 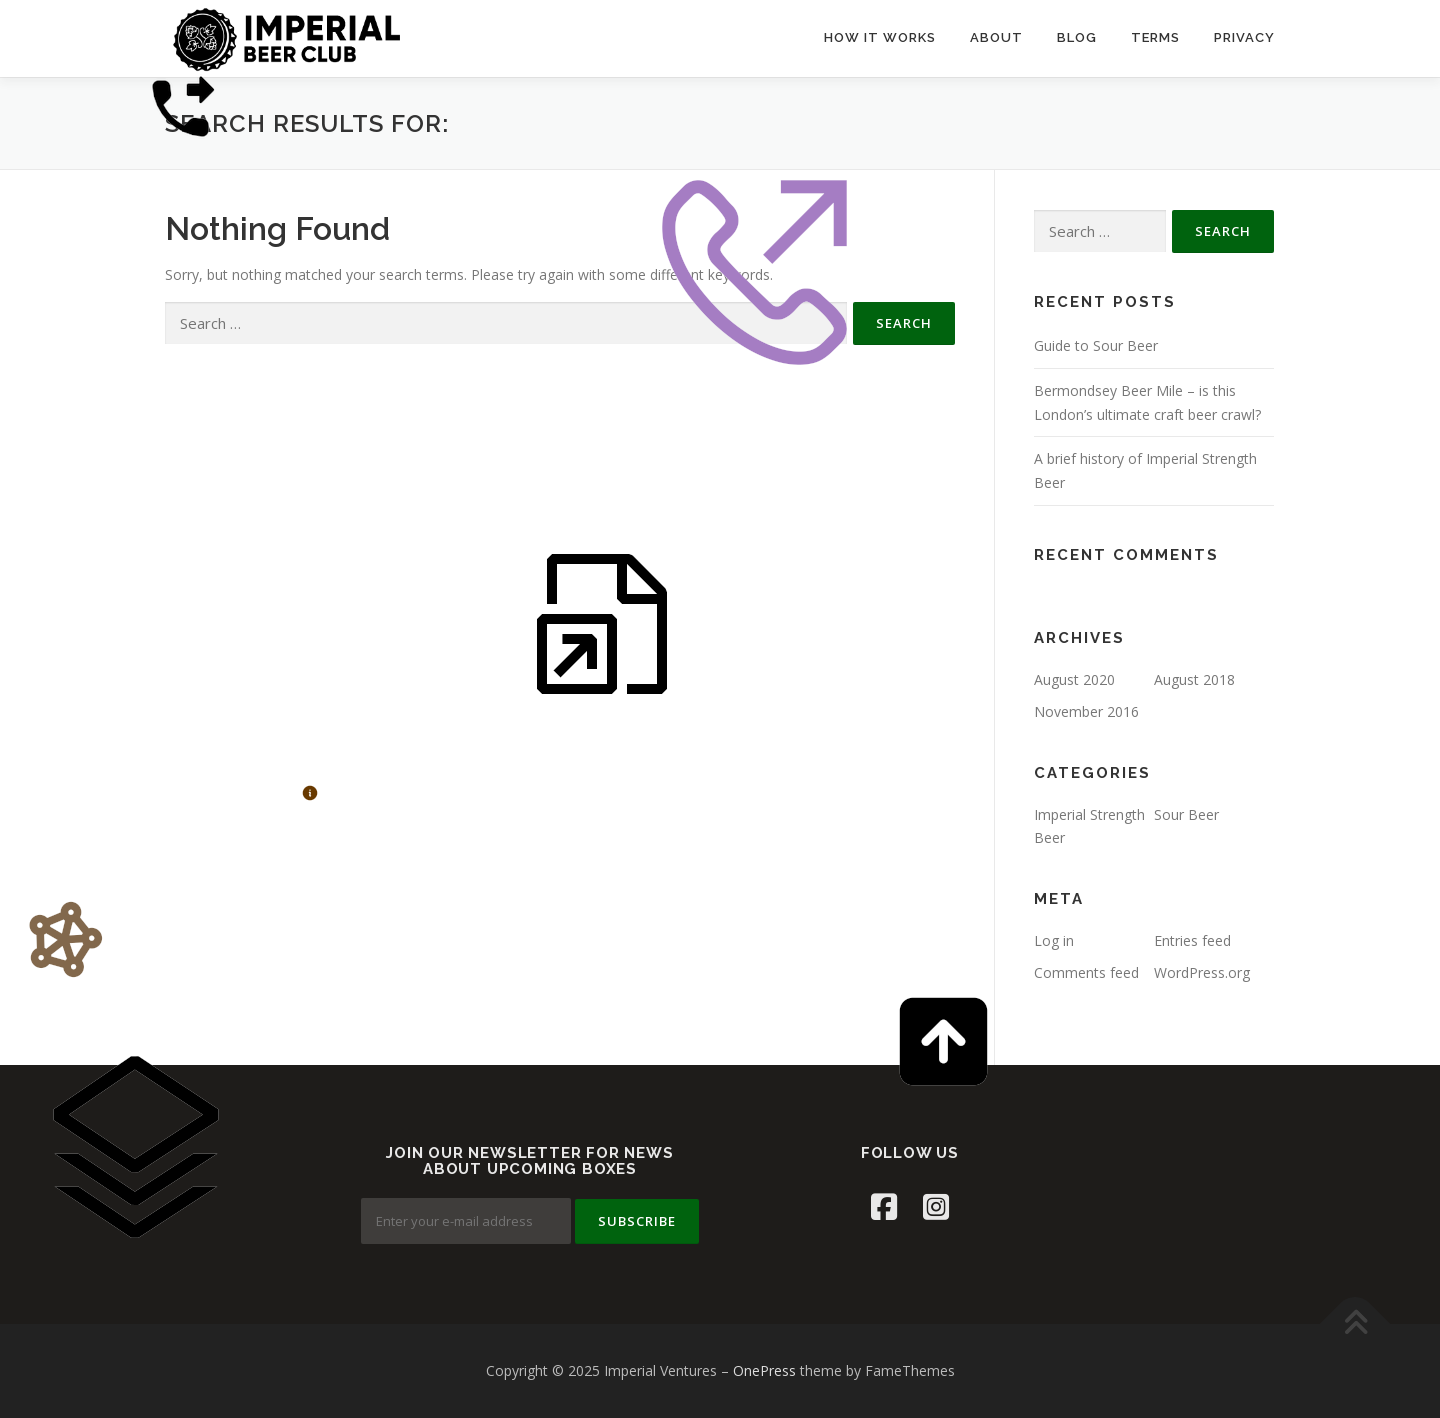 I want to click on upload a file or document, so click(x=943, y=1041).